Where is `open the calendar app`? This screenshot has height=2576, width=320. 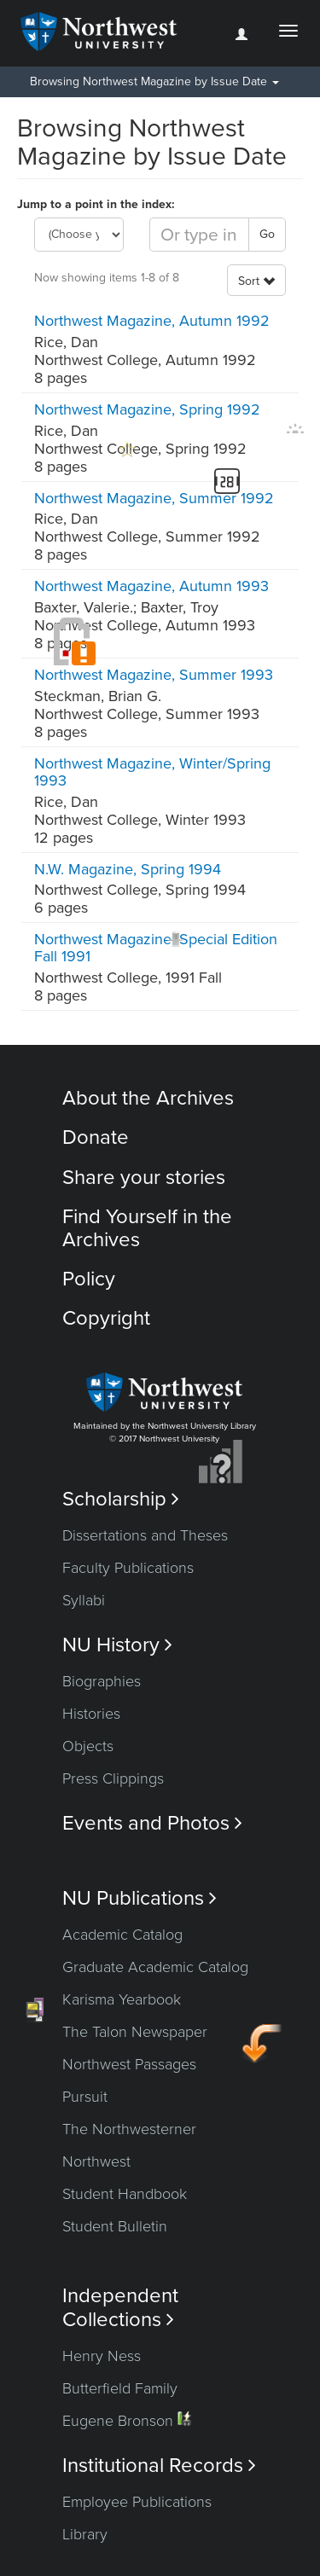 open the calendar app is located at coordinates (227, 481).